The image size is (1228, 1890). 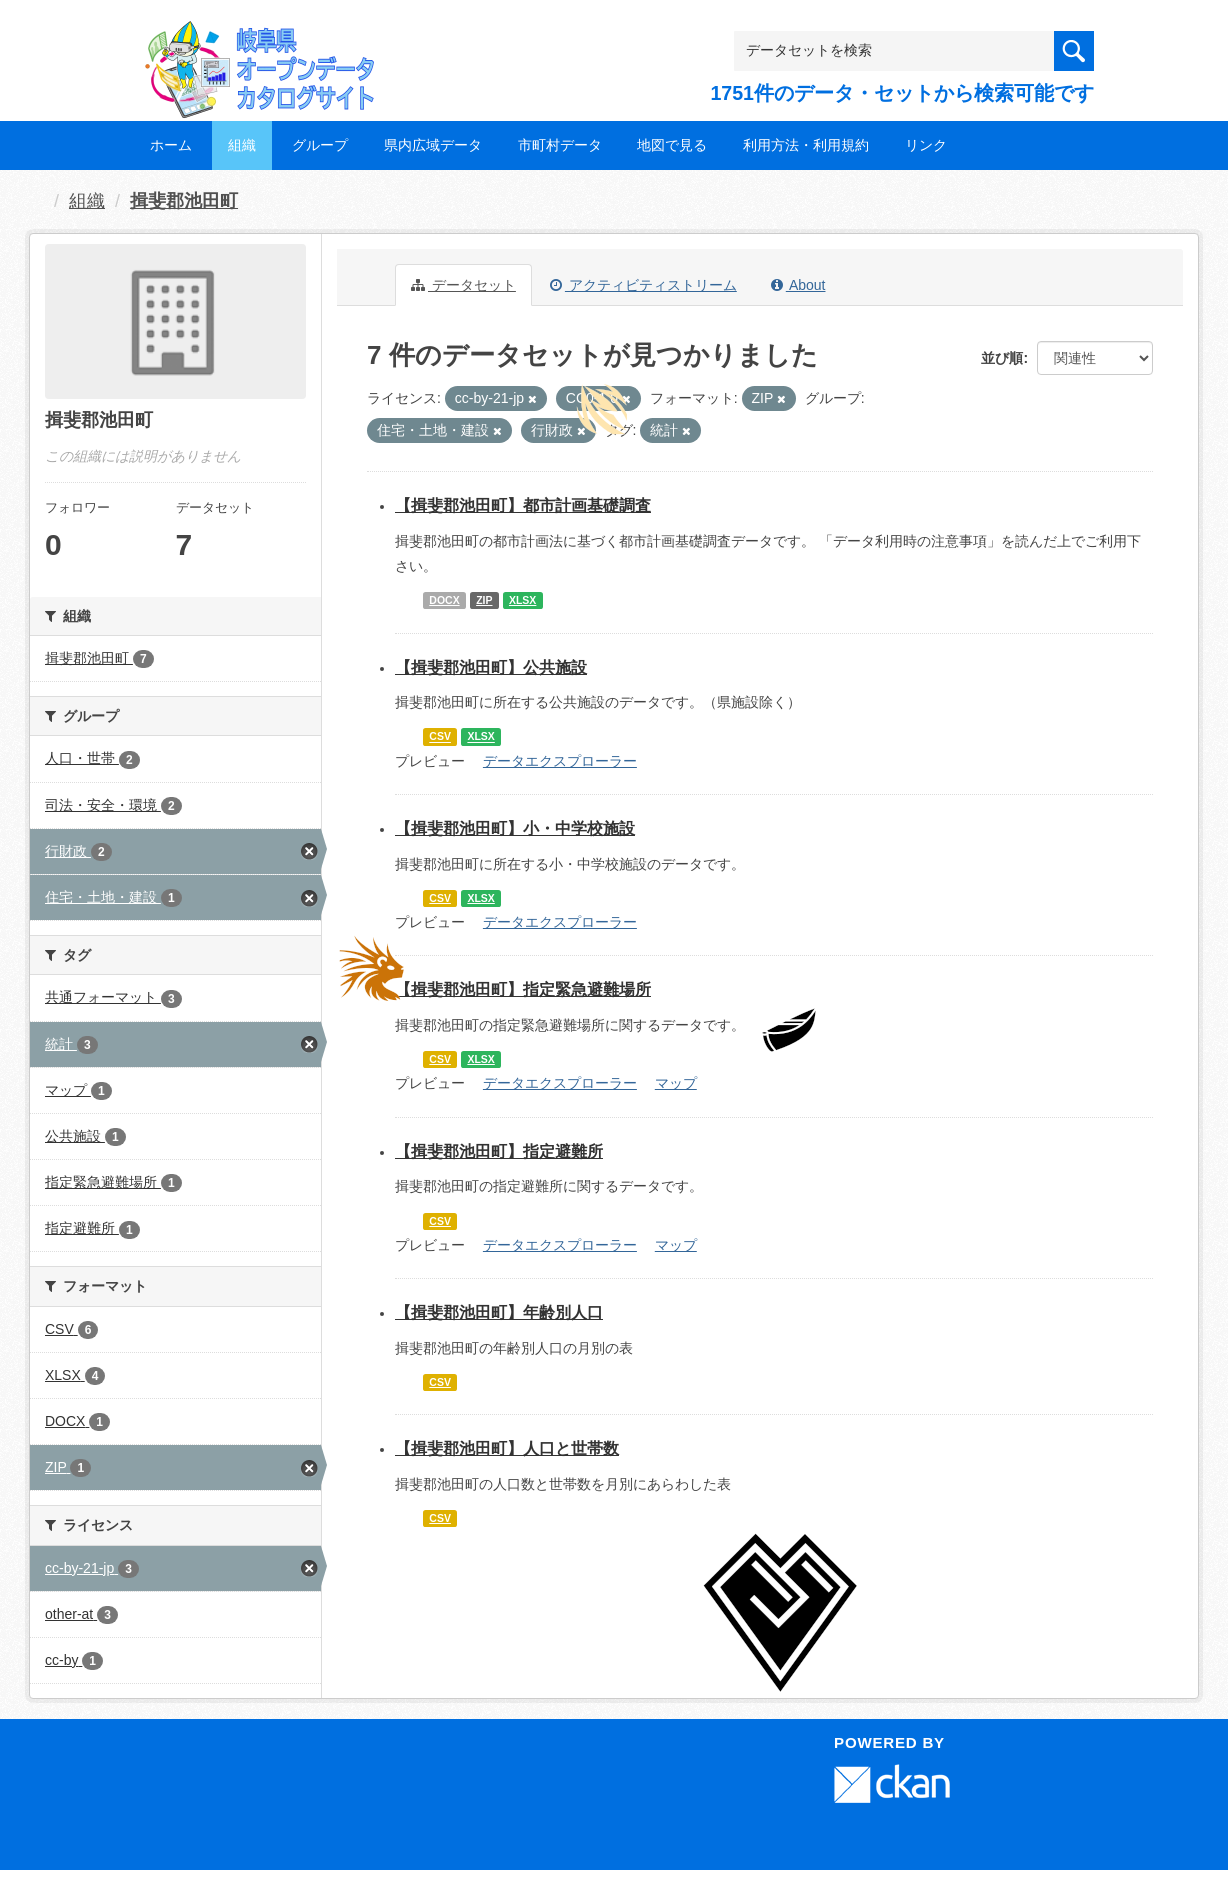 I want to click on indicates a rare or valuable in-game resource, so click(x=780, y=1613).